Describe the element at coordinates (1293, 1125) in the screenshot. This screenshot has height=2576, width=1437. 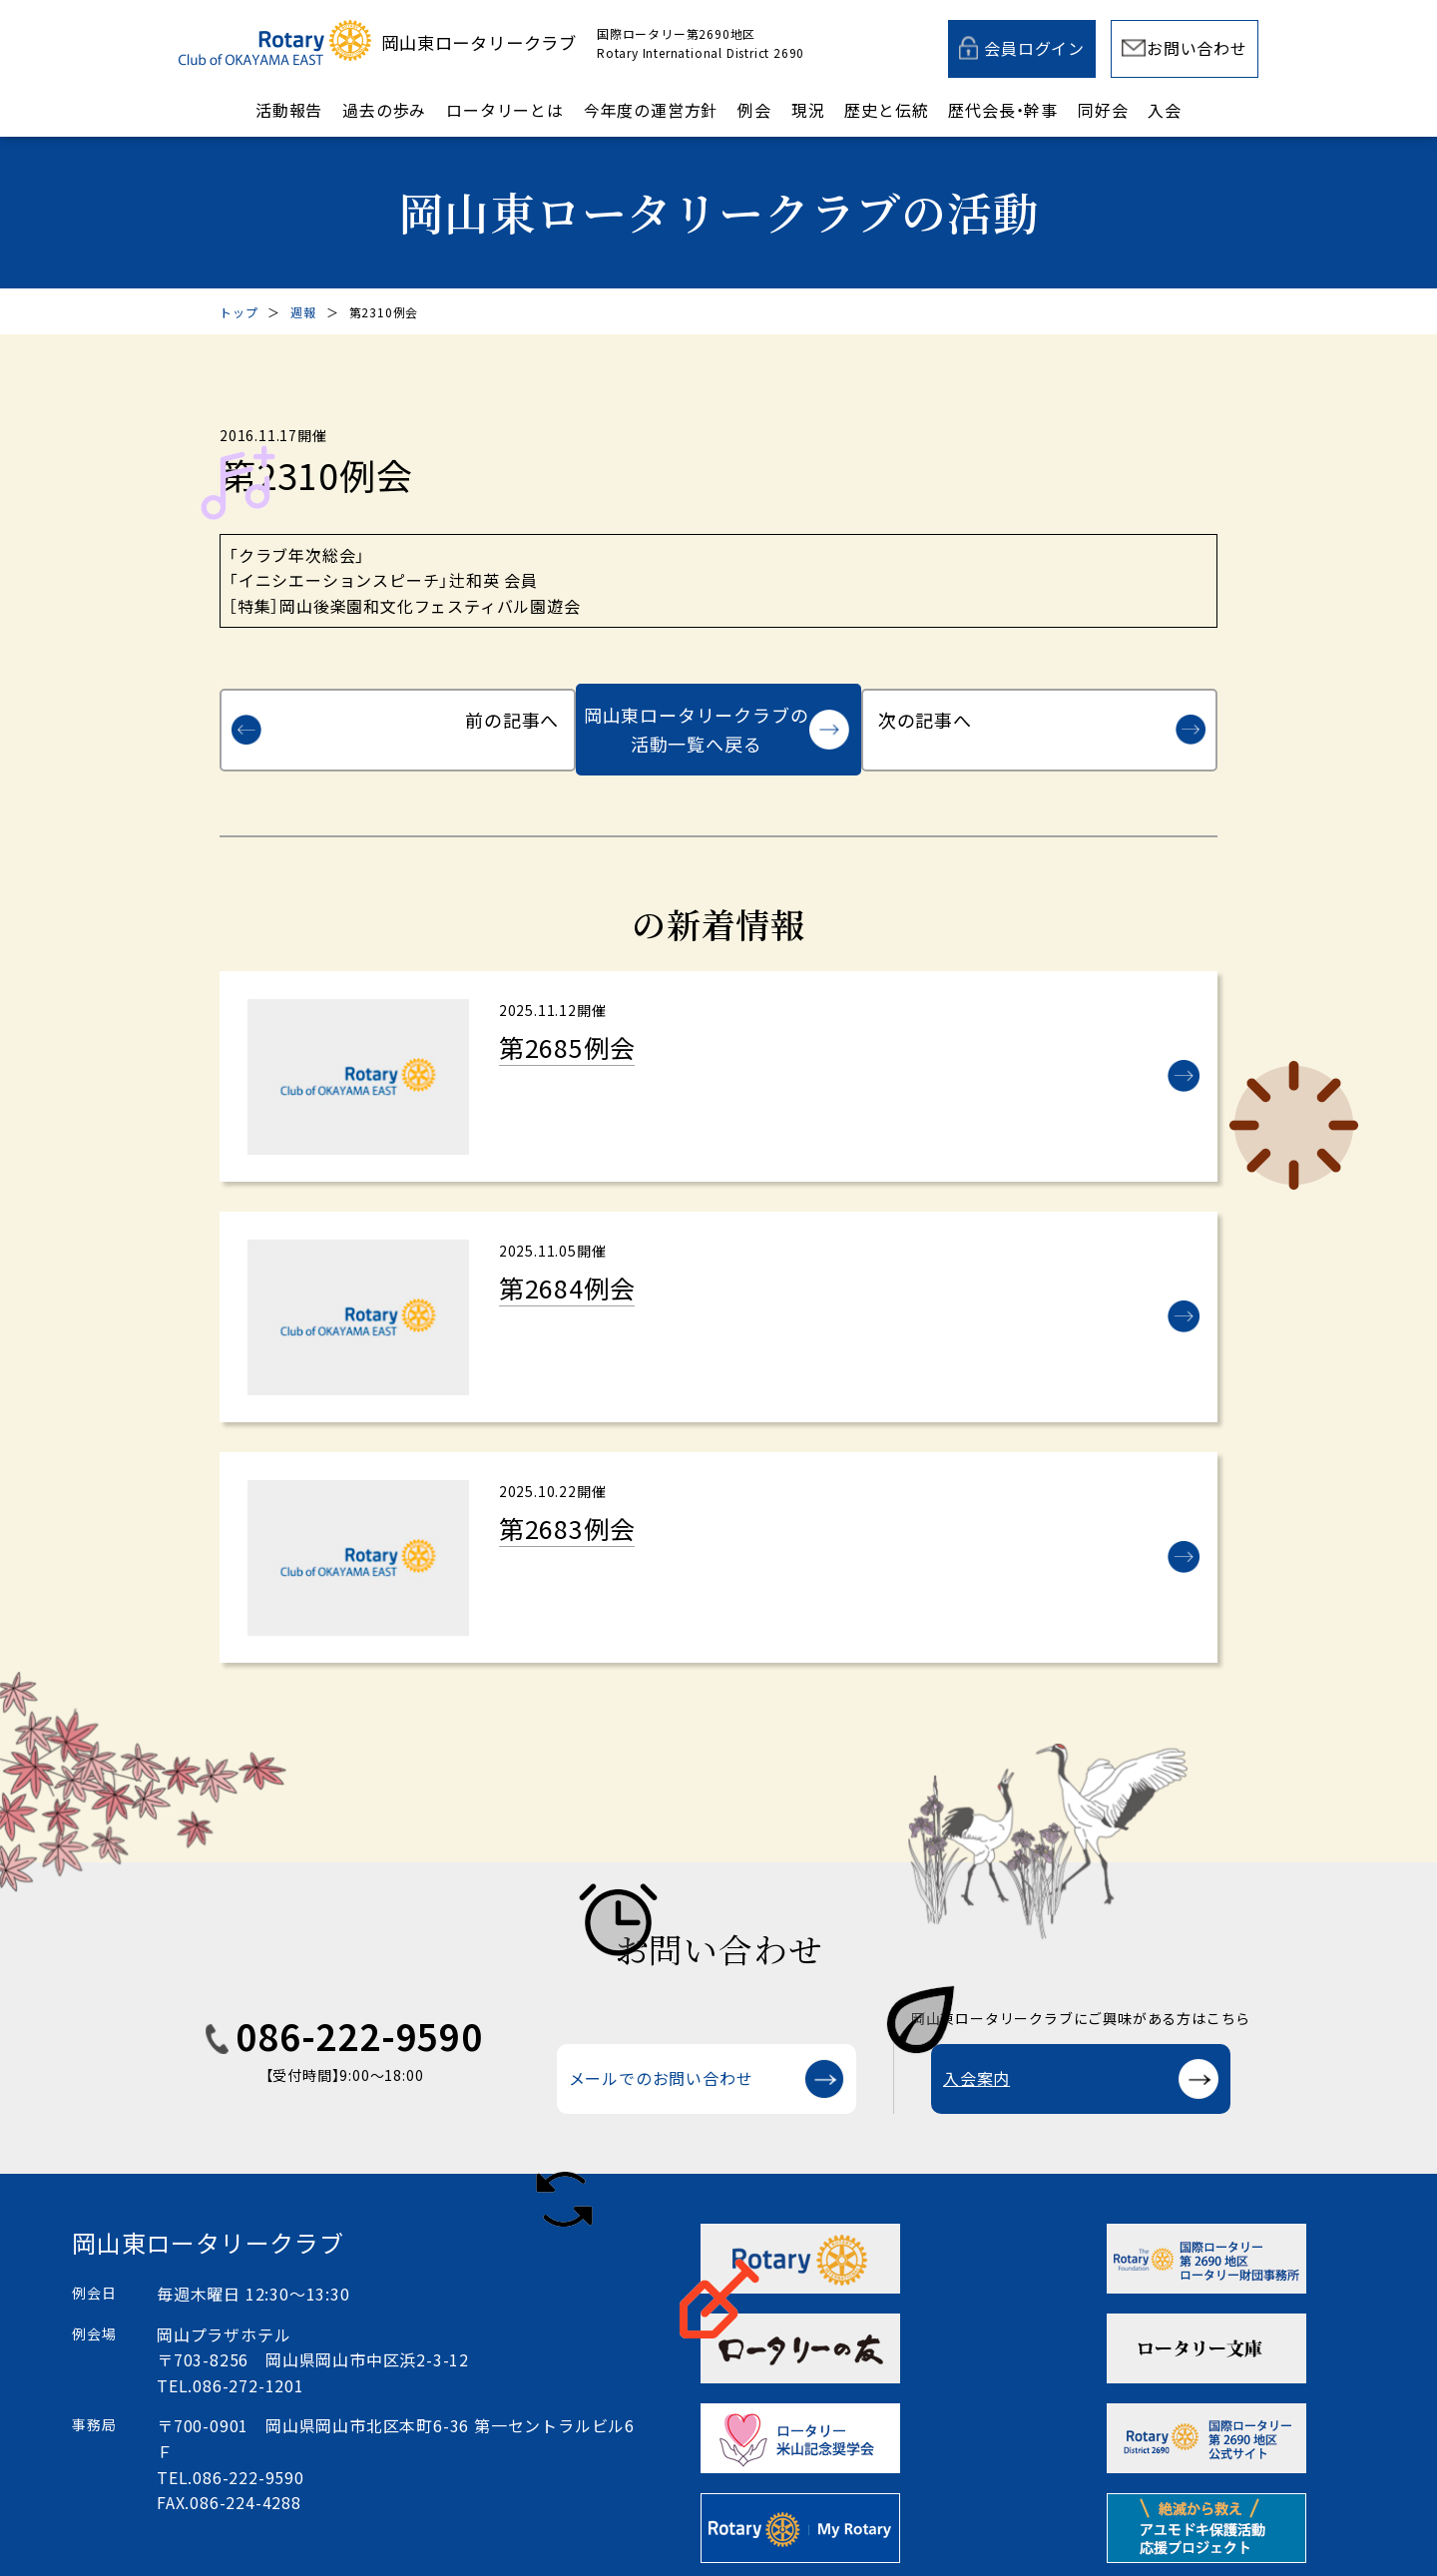
I see `indicates content is loading` at that location.